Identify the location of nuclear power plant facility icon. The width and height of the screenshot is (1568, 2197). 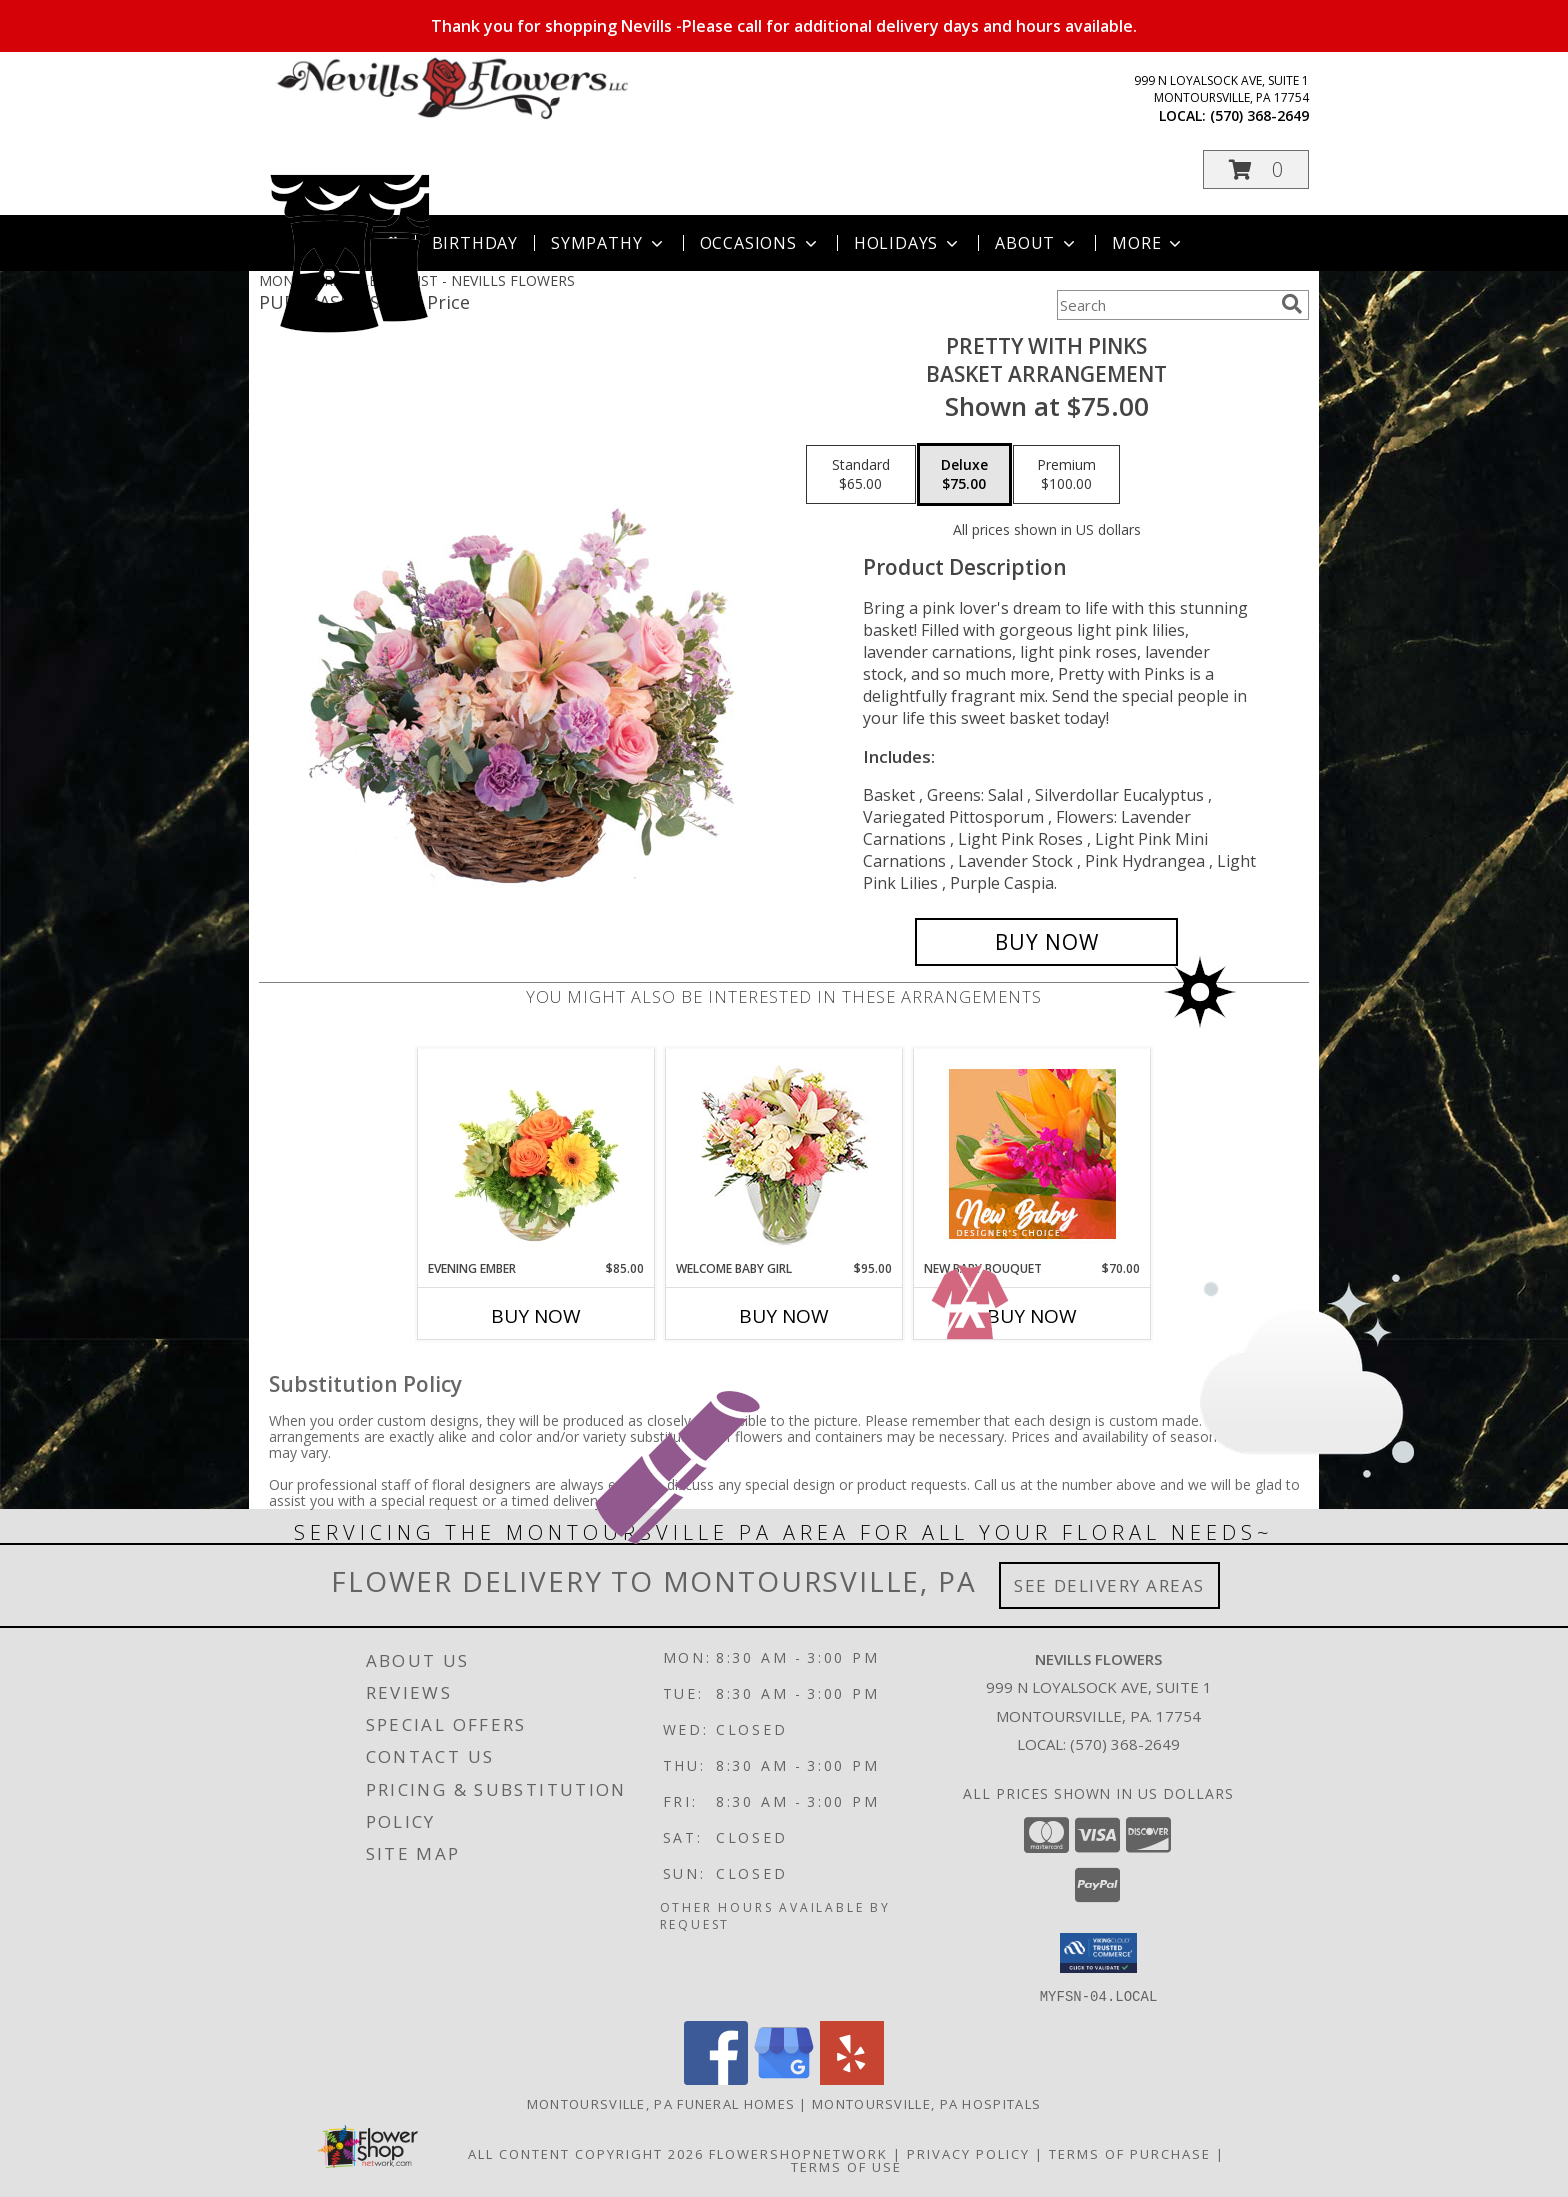
(350, 253).